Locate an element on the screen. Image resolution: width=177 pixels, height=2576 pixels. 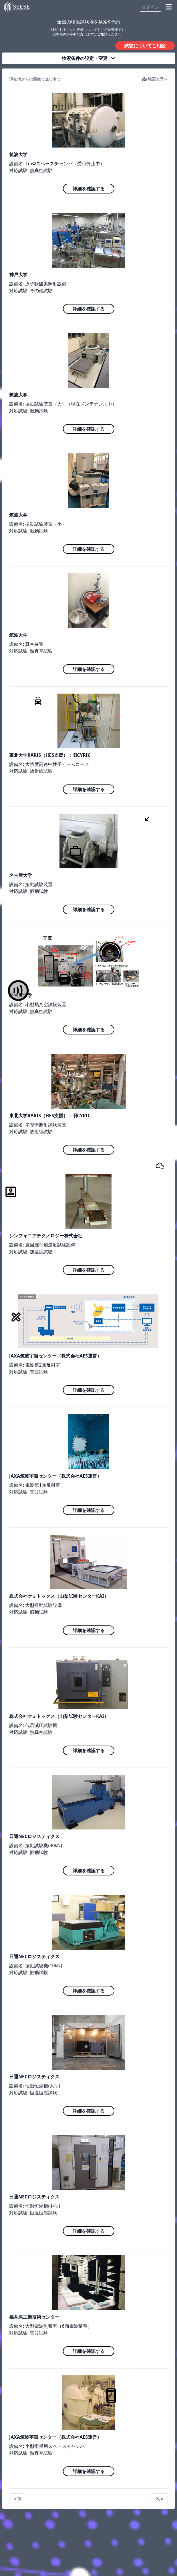
tap to pay with contactless payment is located at coordinates (18, 991).